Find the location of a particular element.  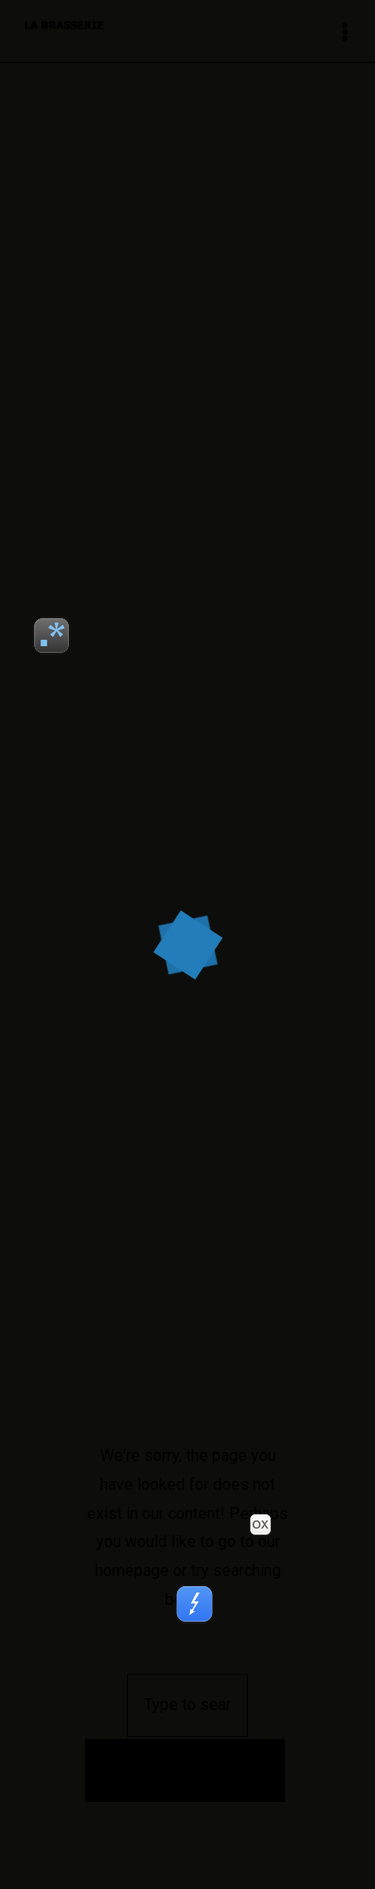

access thunderbolt port settings is located at coordinates (194, 1604).